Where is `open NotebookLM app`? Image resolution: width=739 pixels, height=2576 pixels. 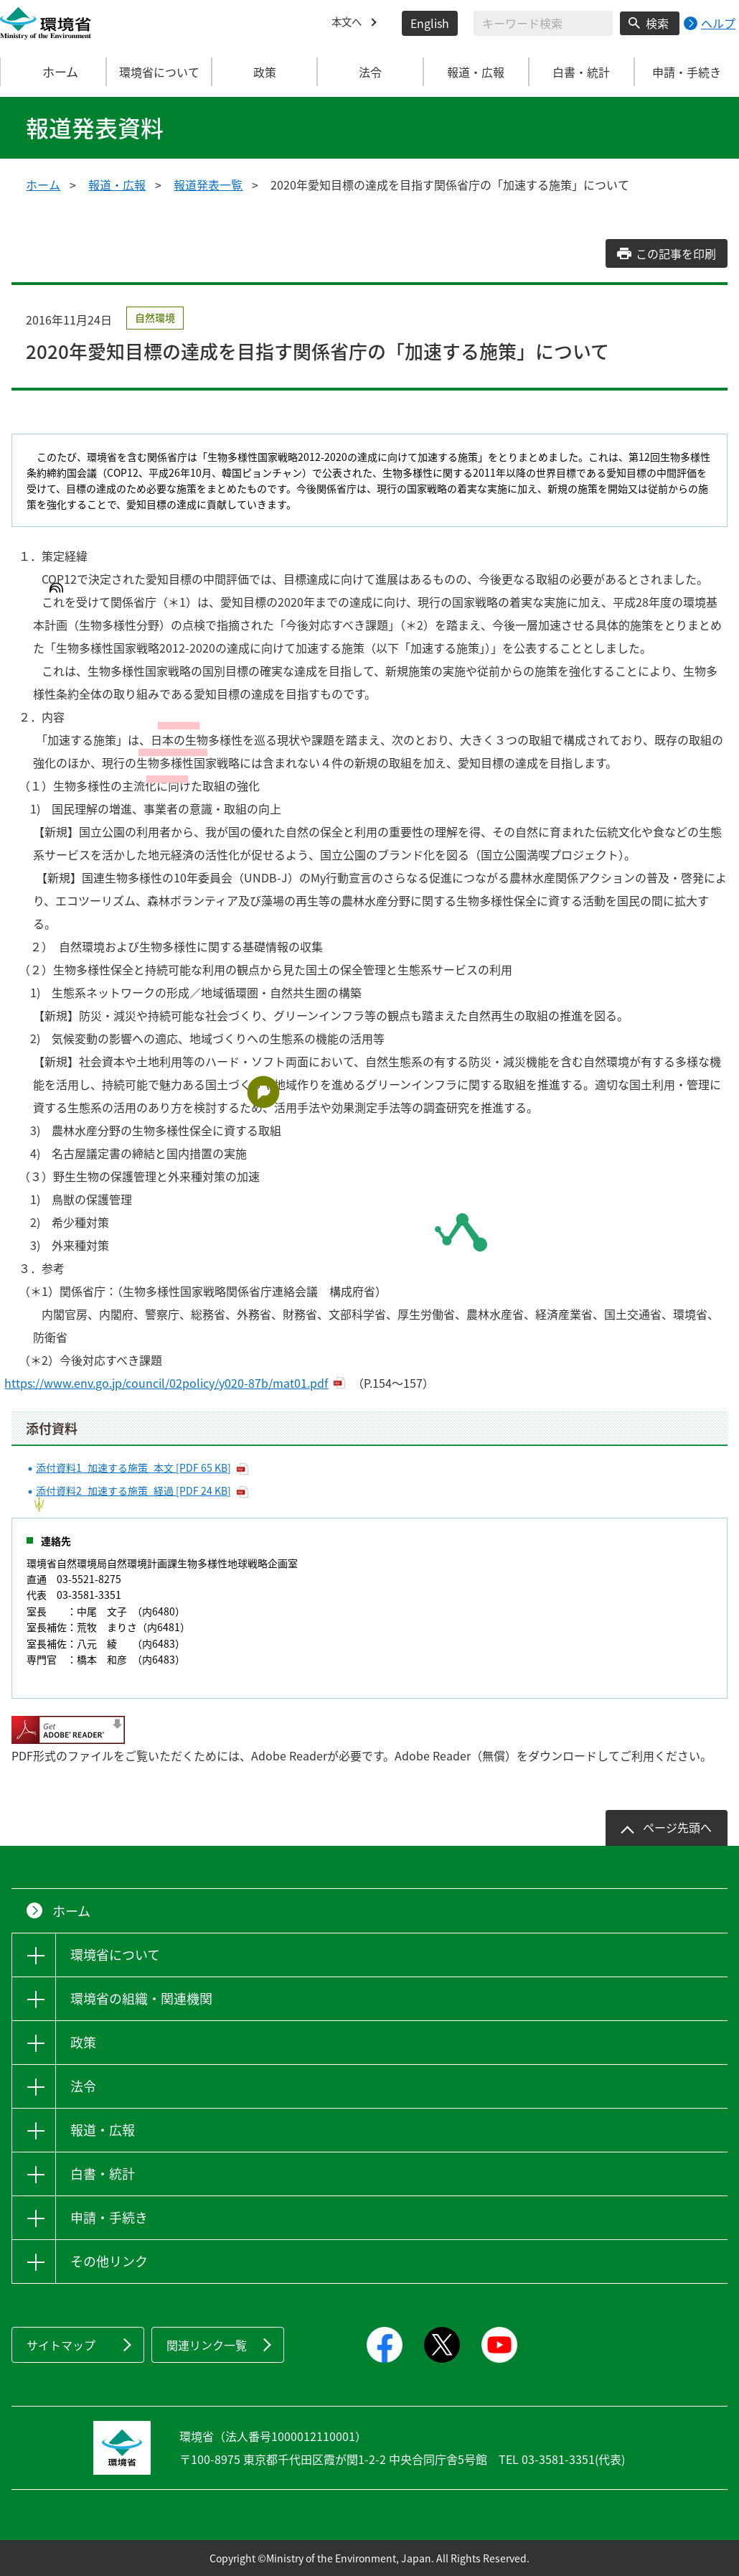
open NotebookLM app is located at coordinates (56, 587).